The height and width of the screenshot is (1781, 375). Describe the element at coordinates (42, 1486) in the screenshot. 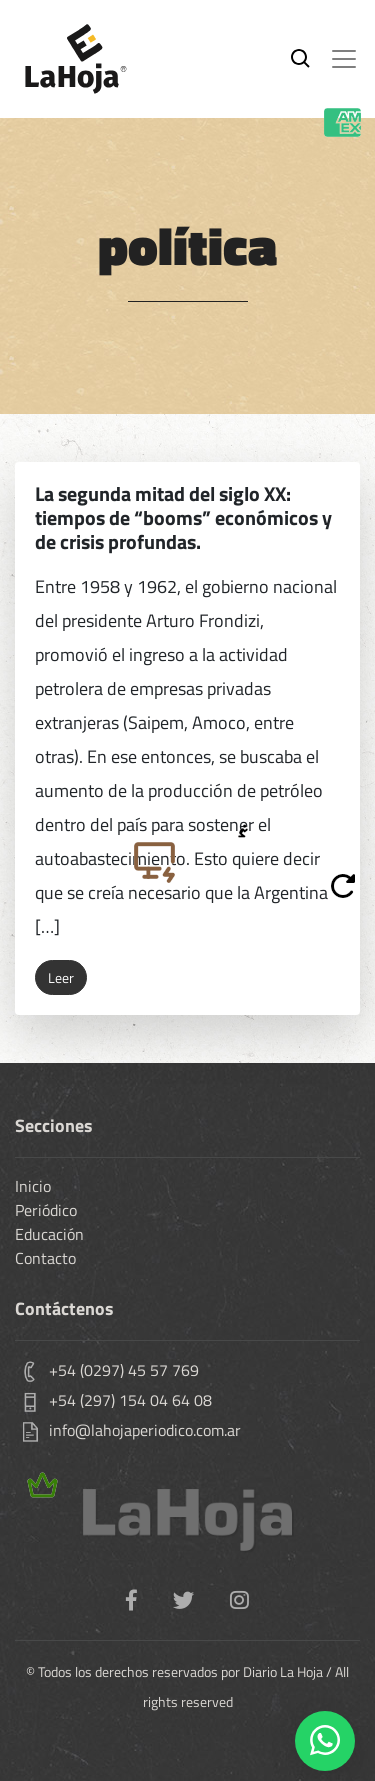

I see `indicates premium or VIP membership status` at that location.